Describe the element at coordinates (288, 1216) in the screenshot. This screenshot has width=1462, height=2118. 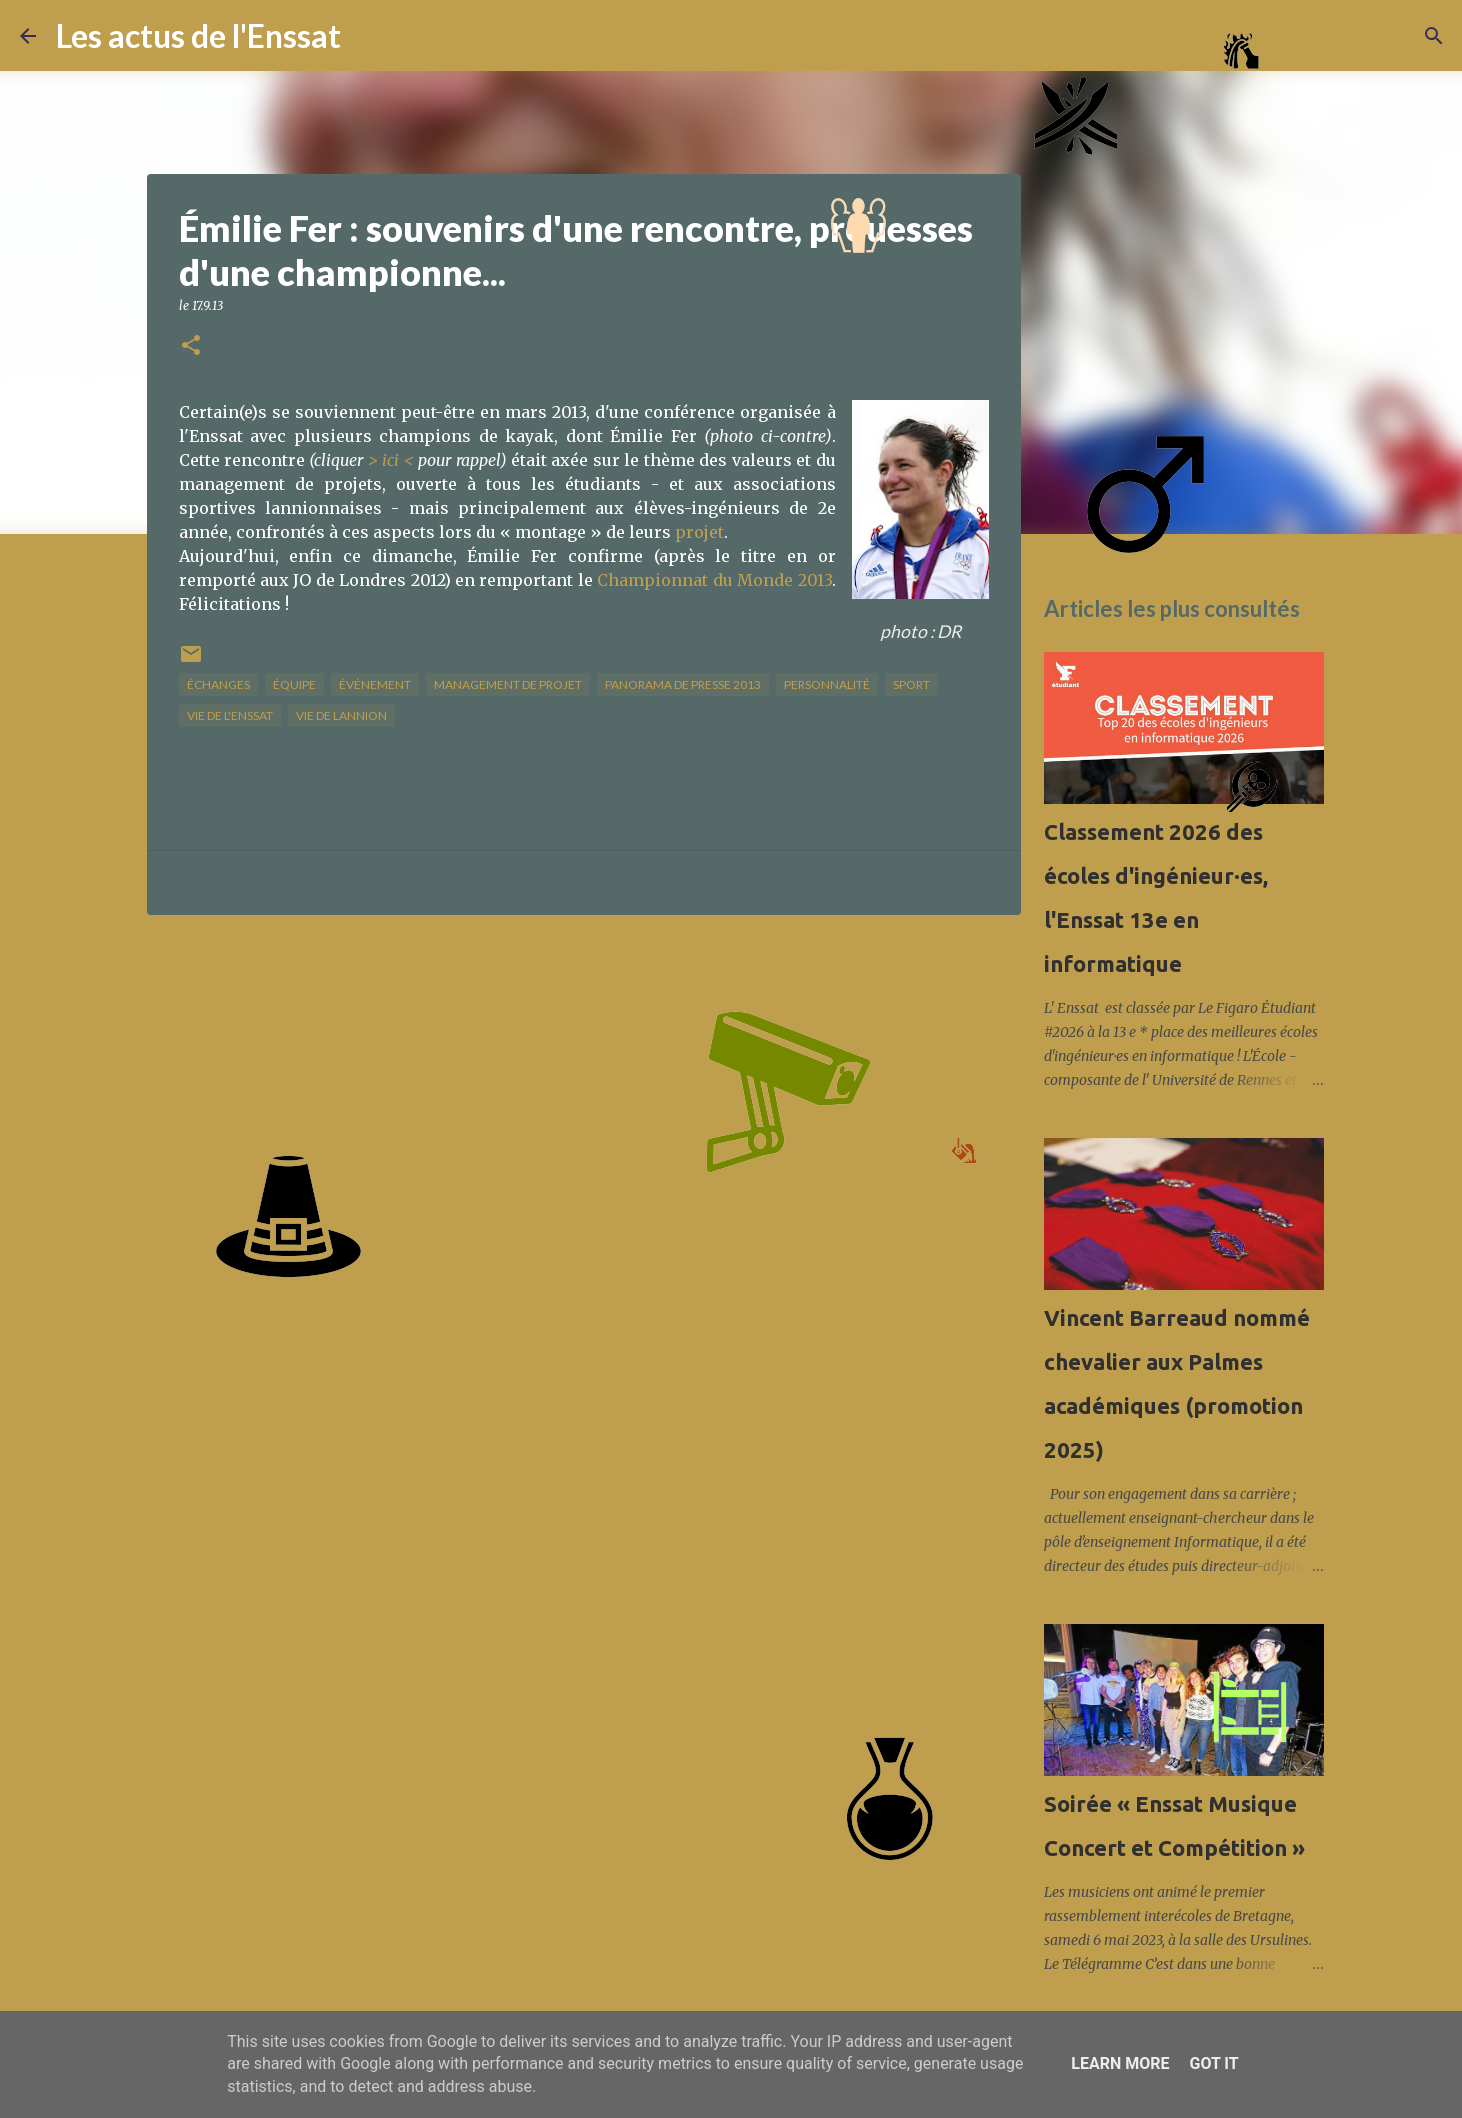
I see `thanksgiving-themed content or seasonal event` at that location.